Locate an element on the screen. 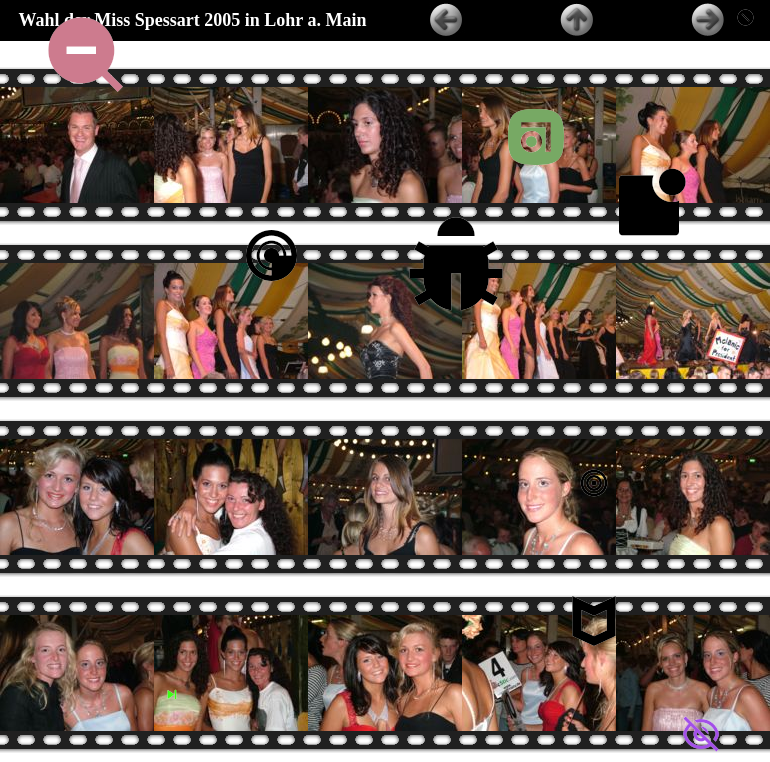  skip to the next track is located at coordinates (171, 694).